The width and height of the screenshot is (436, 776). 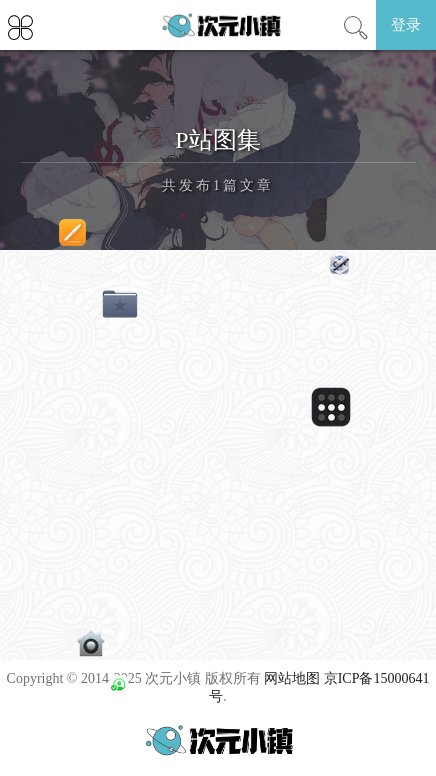 What do you see at coordinates (331, 407) in the screenshot?
I see `open Tailscale VPN settings` at bounding box center [331, 407].